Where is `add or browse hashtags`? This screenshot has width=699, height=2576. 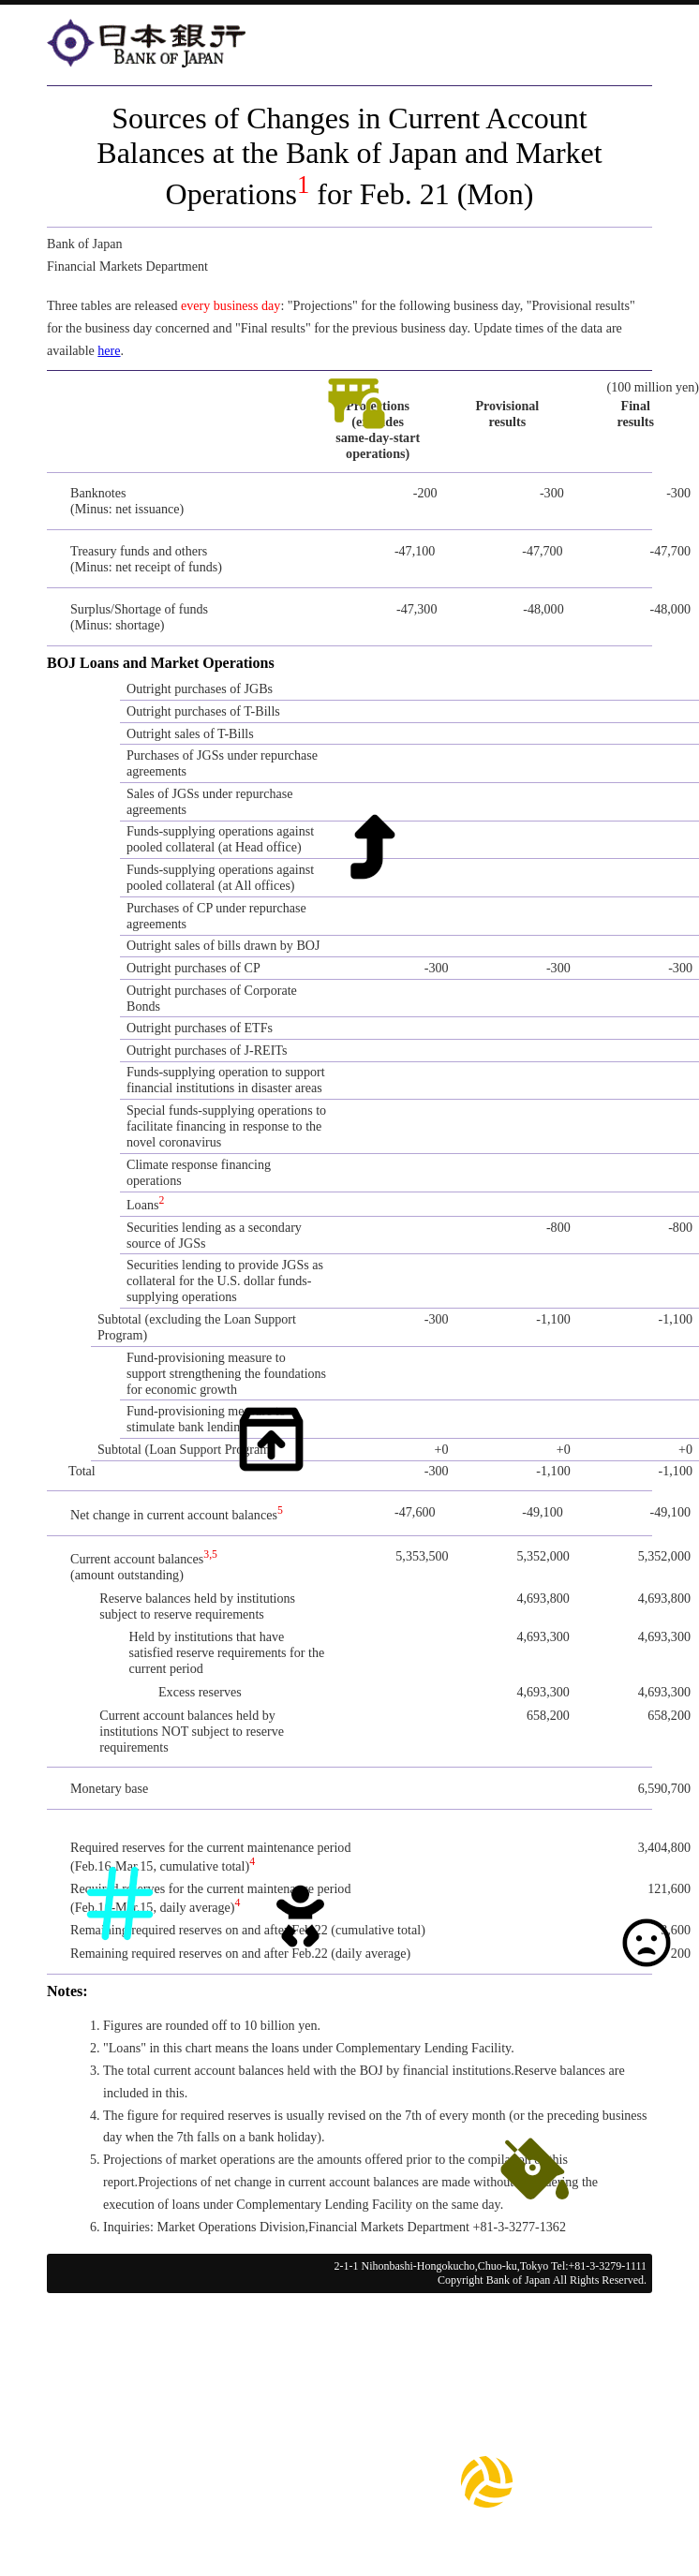 add or browse hashtags is located at coordinates (120, 1903).